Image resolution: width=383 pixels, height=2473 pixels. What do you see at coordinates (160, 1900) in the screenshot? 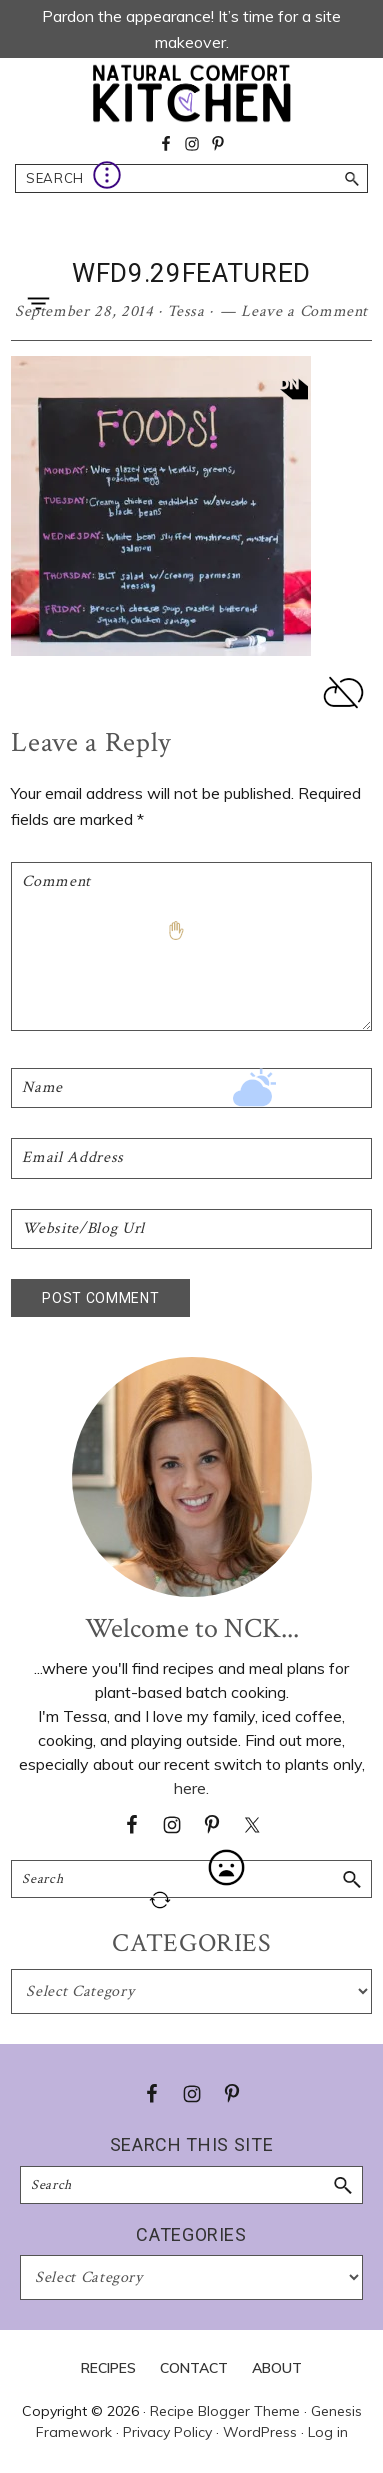
I see `sync data across devices` at bounding box center [160, 1900].